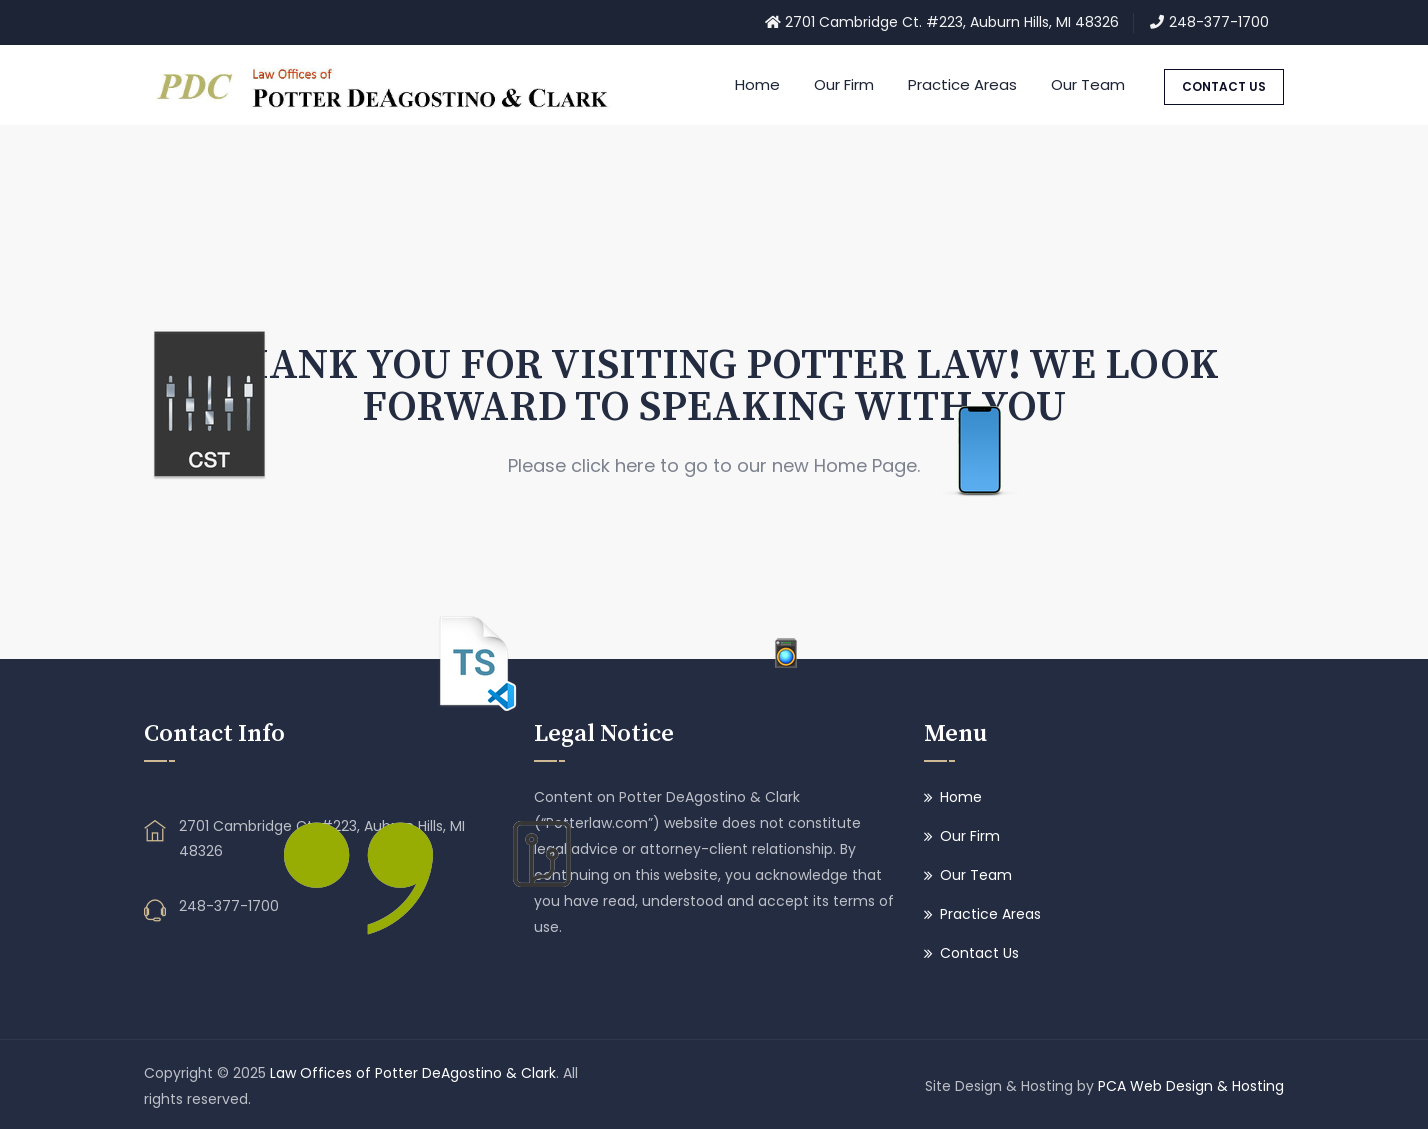  What do you see at coordinates (474, 663) in the screenshot?
I see `typescript file associated with visual studio code` at bounding box center [474, 663].